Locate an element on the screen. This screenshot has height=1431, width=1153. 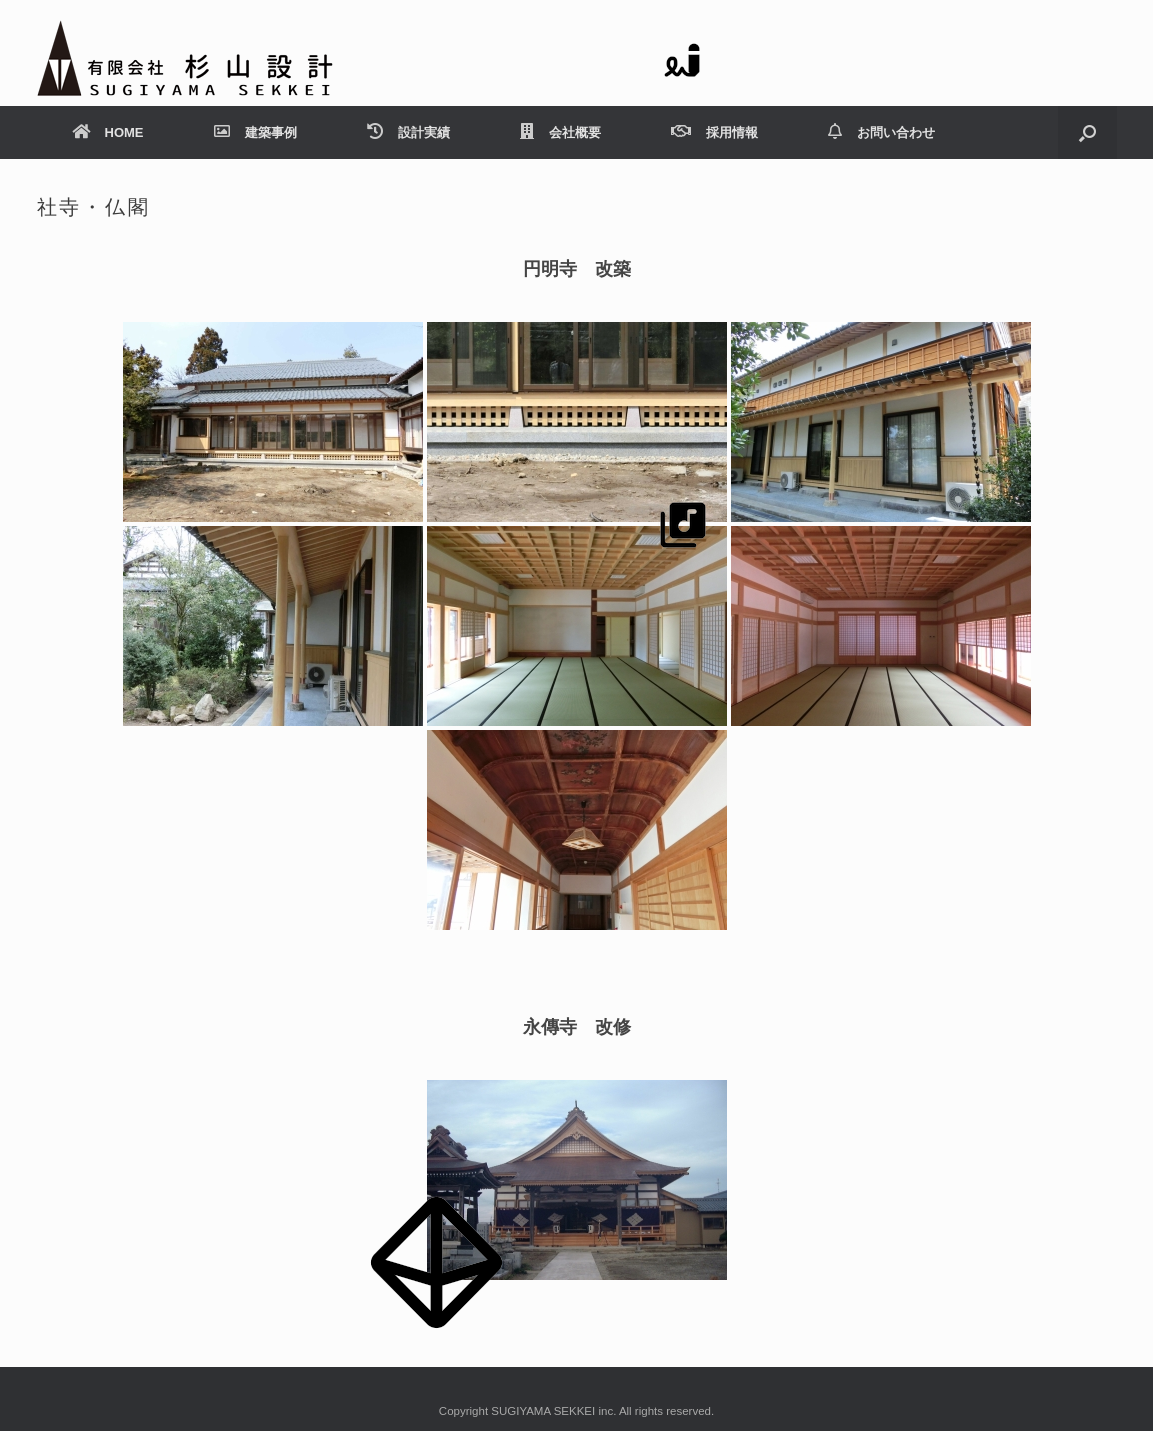
access your music library is located at coordinates (683, 525).